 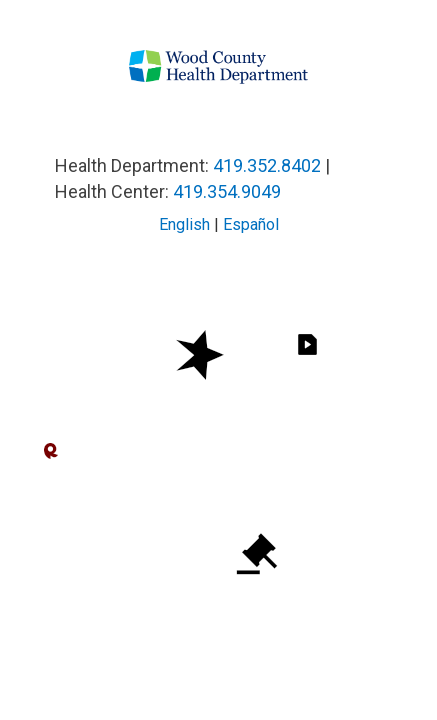 What do you see at coordinates (200, 355) in the screenshot?
I see `open the Spreaker podcast platform` at bounding box center [200, 355].